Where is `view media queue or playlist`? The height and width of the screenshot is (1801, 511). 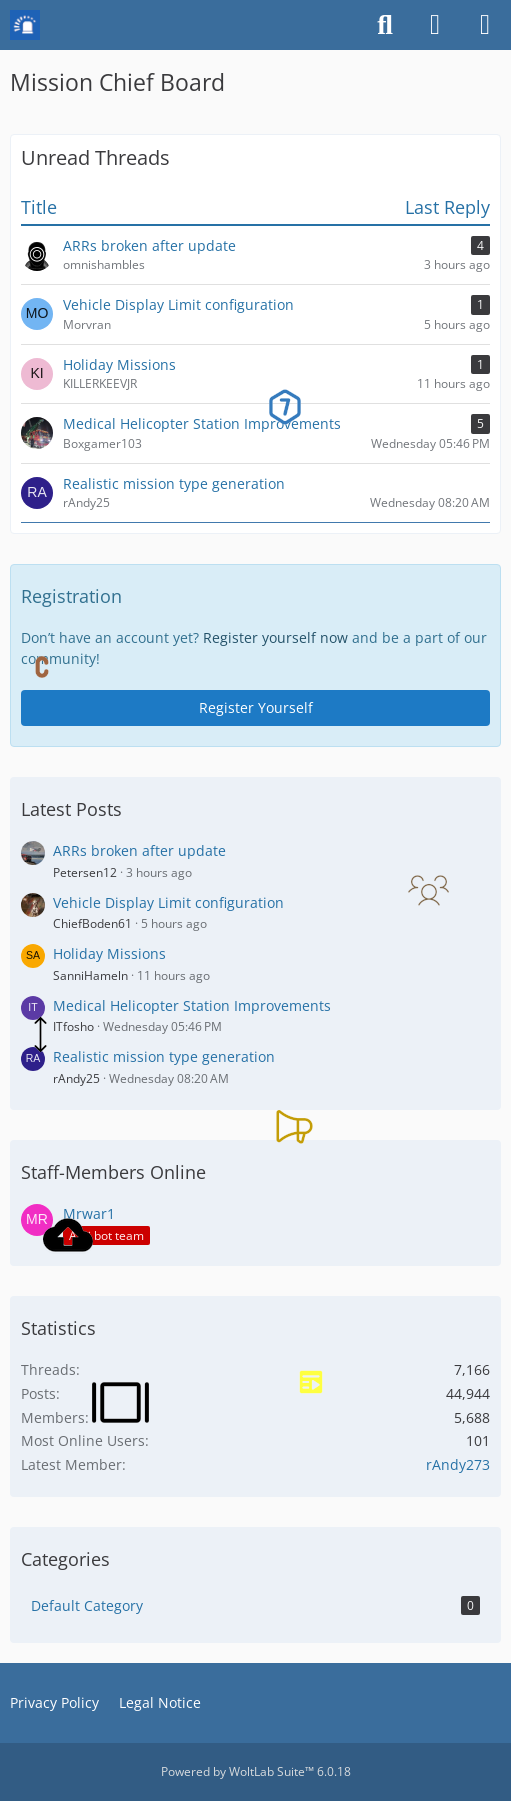 view media queue or playlist is located at coordinates (311, 1382).